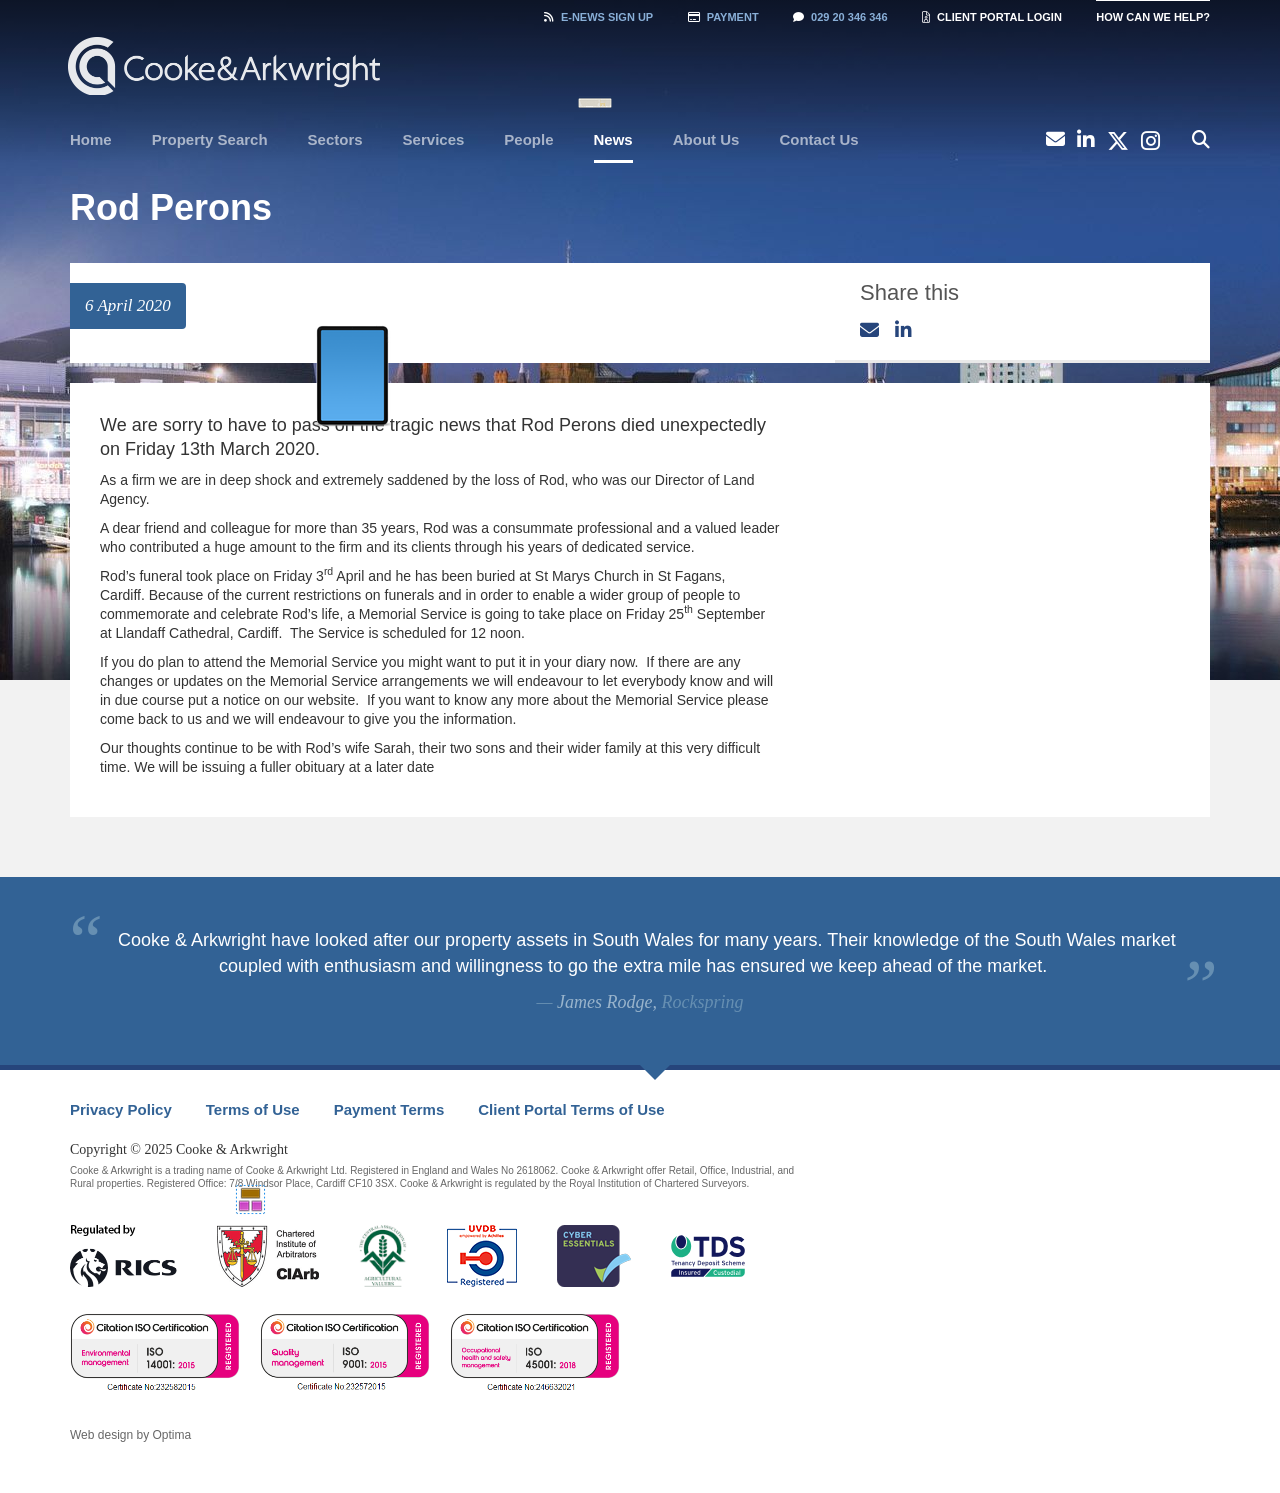  I want to click on select all items in the current view, so click(250, 1199).